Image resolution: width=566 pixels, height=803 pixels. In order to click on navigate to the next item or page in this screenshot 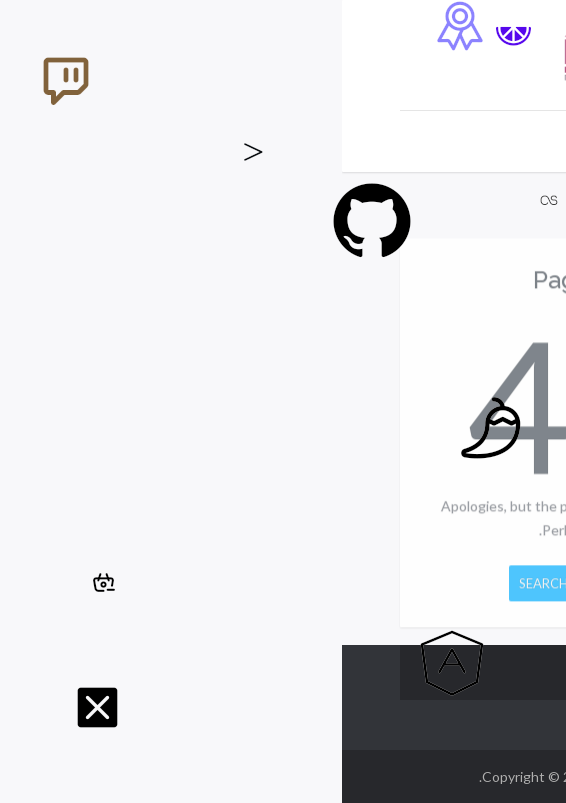, I will do `click(252, 152)`.